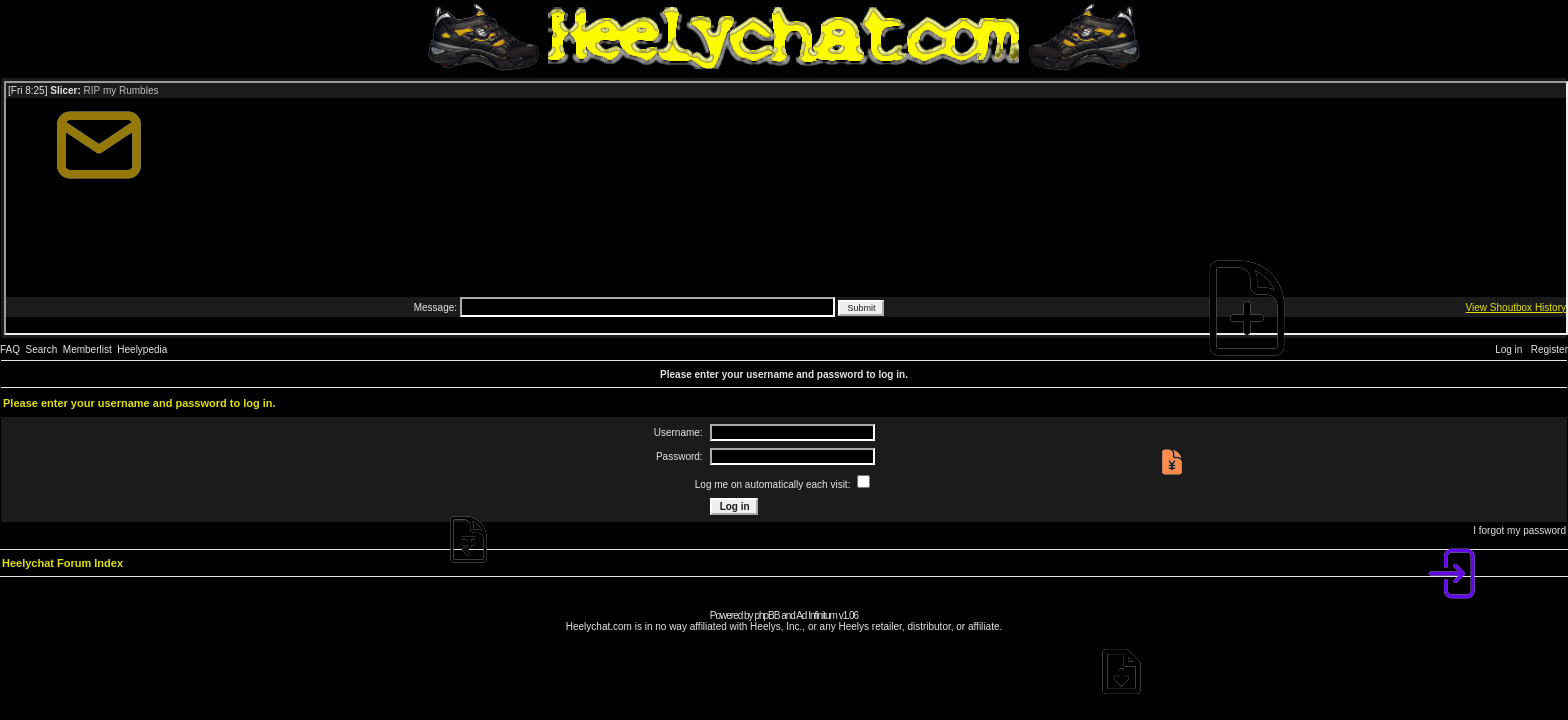 This screenshot has width=1568, height=720. What do you see at coordinates (1121, 671) in the screenshot?
I see `download file` at bounding box center [1121, 671].